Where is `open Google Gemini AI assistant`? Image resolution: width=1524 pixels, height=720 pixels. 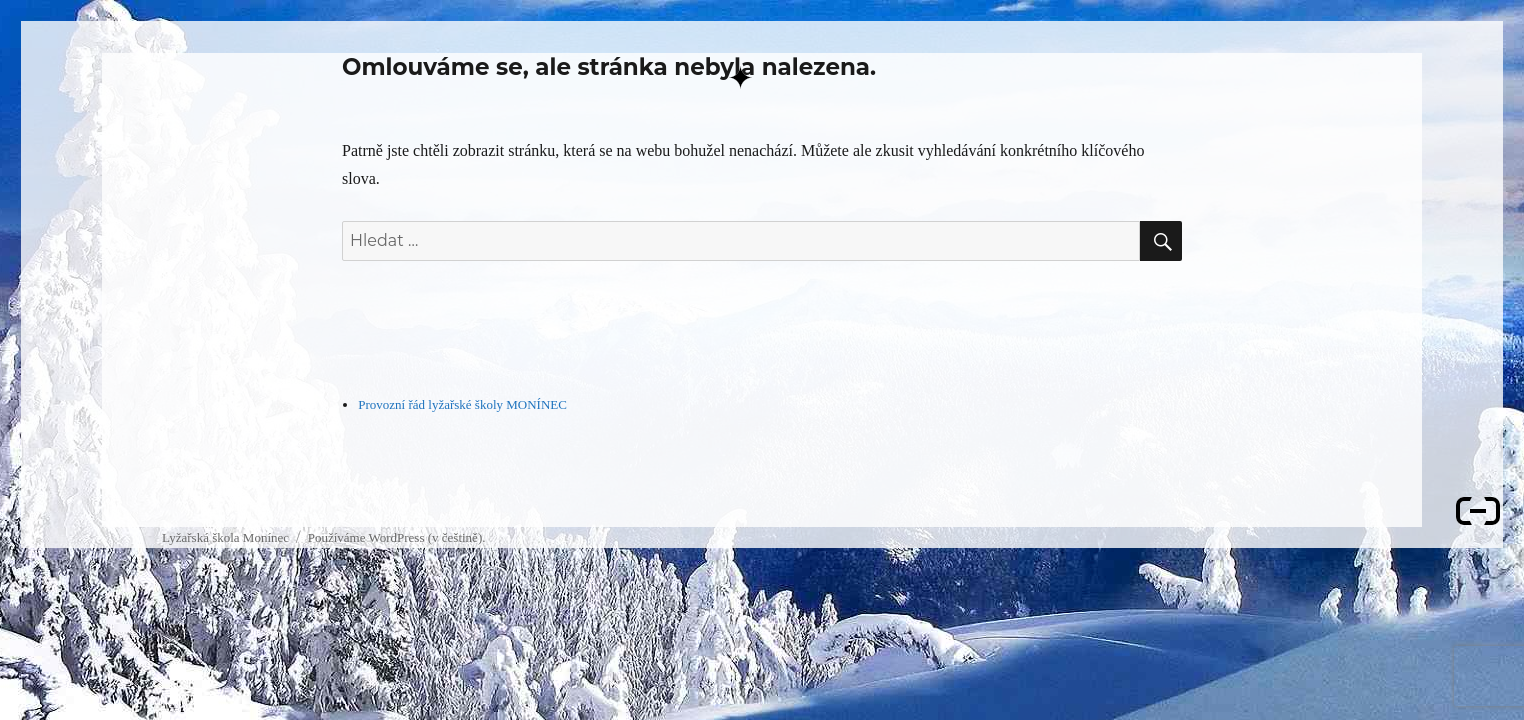
open Google Gemini AI assistant is located at coordinates (740, 77).